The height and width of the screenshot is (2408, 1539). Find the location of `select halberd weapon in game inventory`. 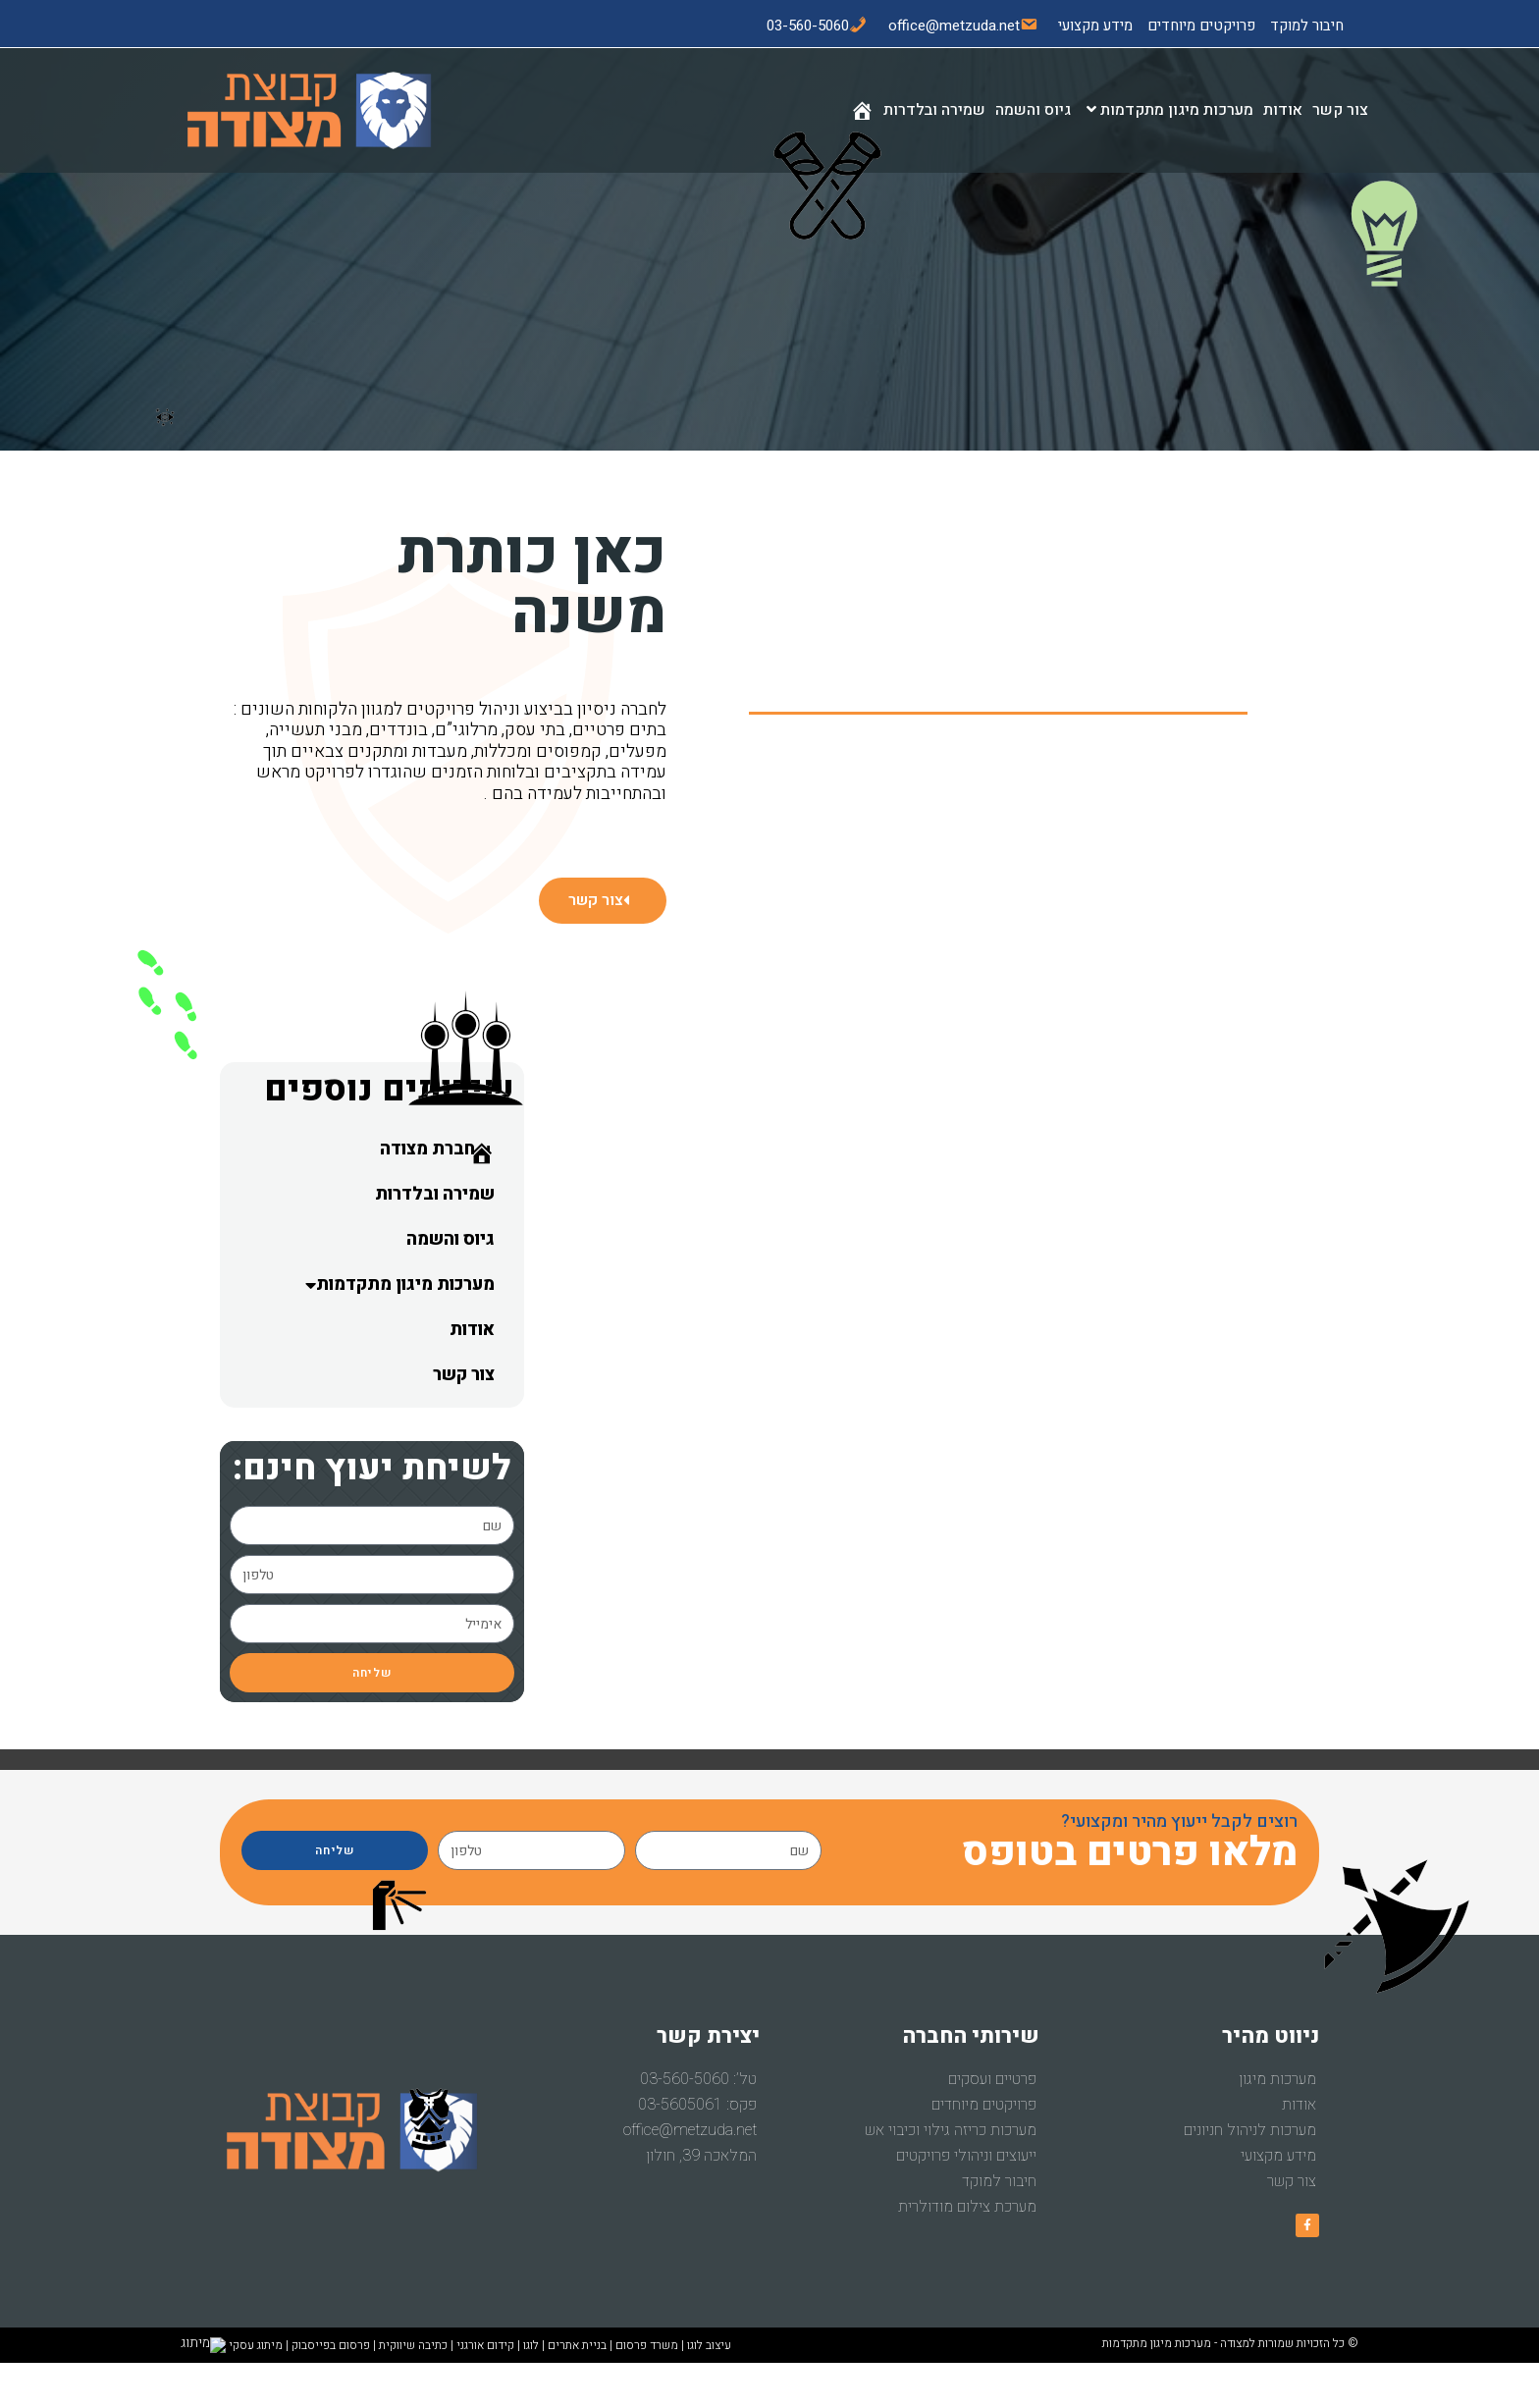

select halberd weapon in game inventory is located at coordinates (1397, 1926).